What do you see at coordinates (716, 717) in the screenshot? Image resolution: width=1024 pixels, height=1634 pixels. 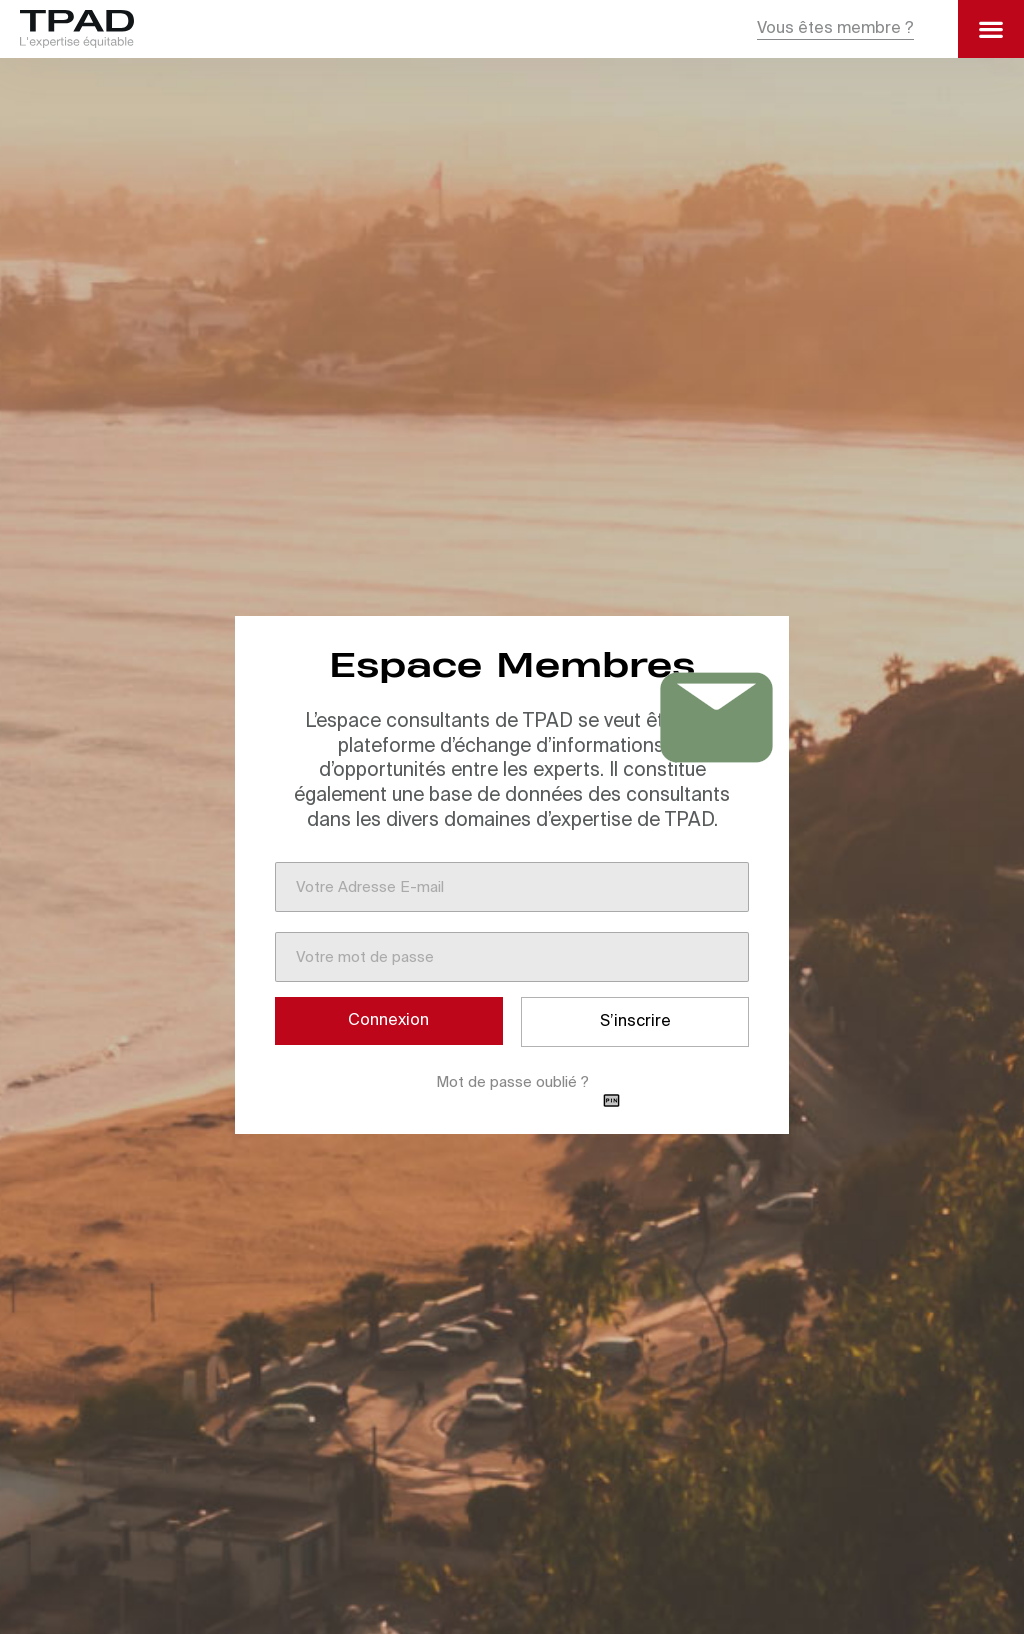 I see `open your email inbox` at bounding box center [716, 717].